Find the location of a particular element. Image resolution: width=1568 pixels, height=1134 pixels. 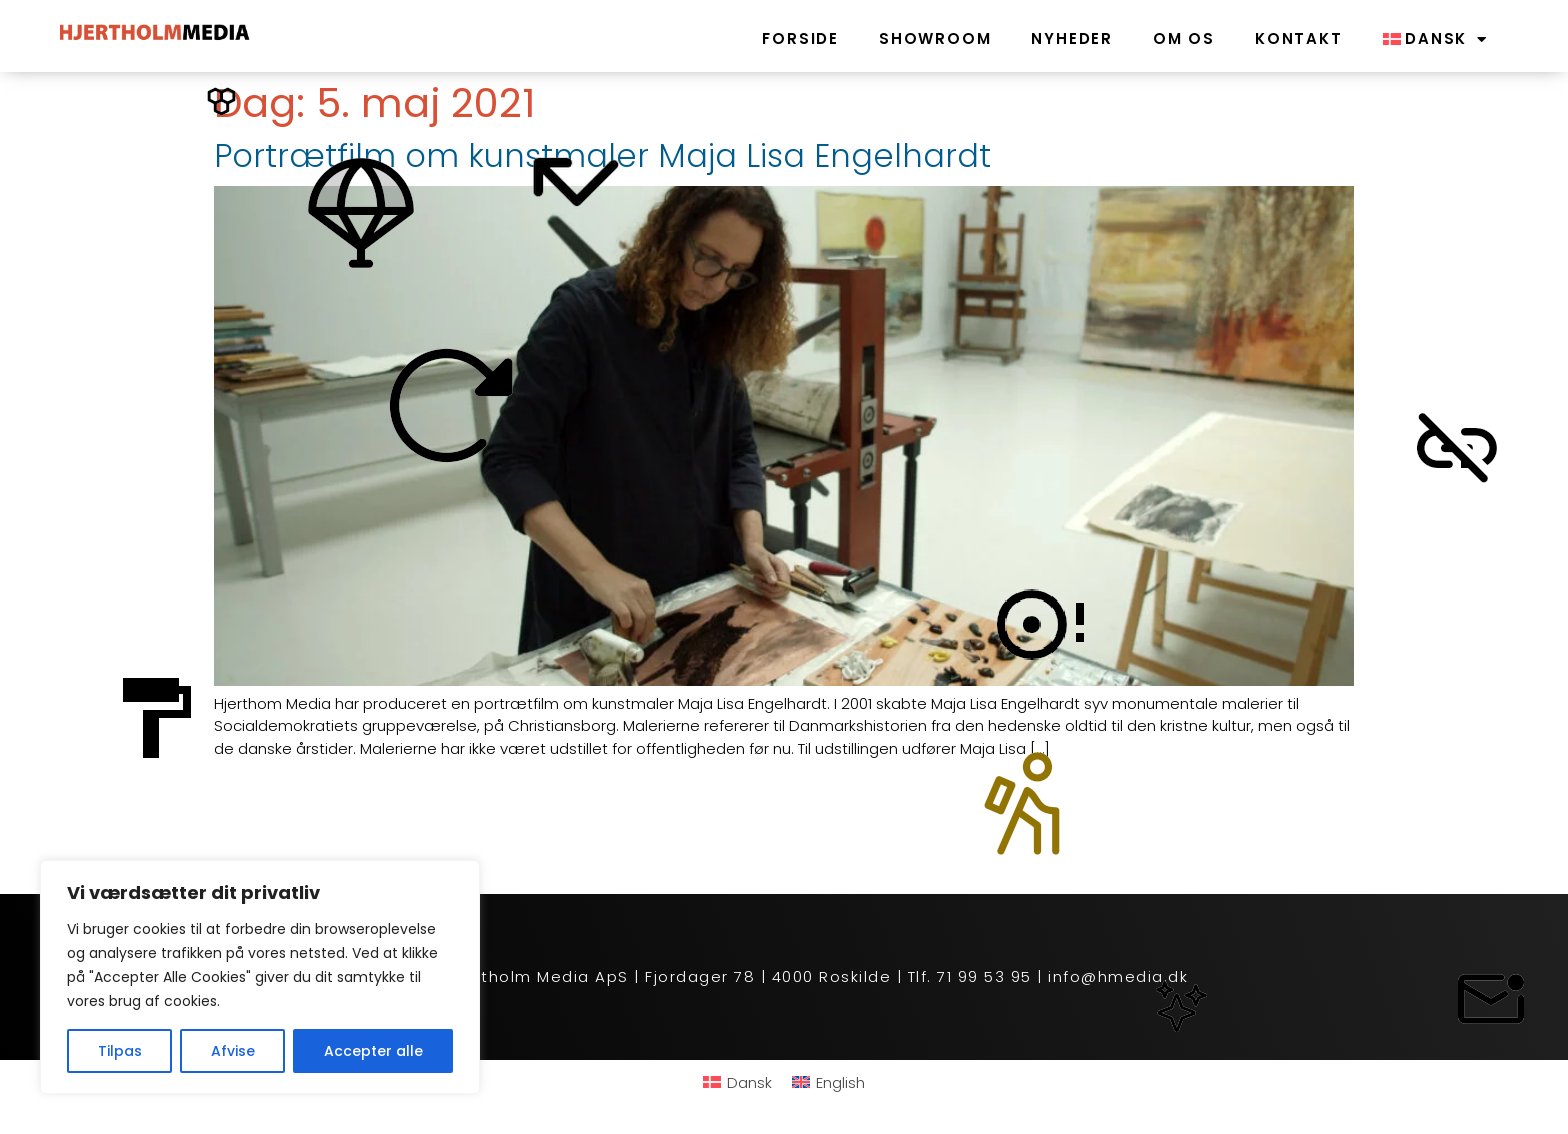

indicates unread messages or notifications is located at coordinates (1491, 999).